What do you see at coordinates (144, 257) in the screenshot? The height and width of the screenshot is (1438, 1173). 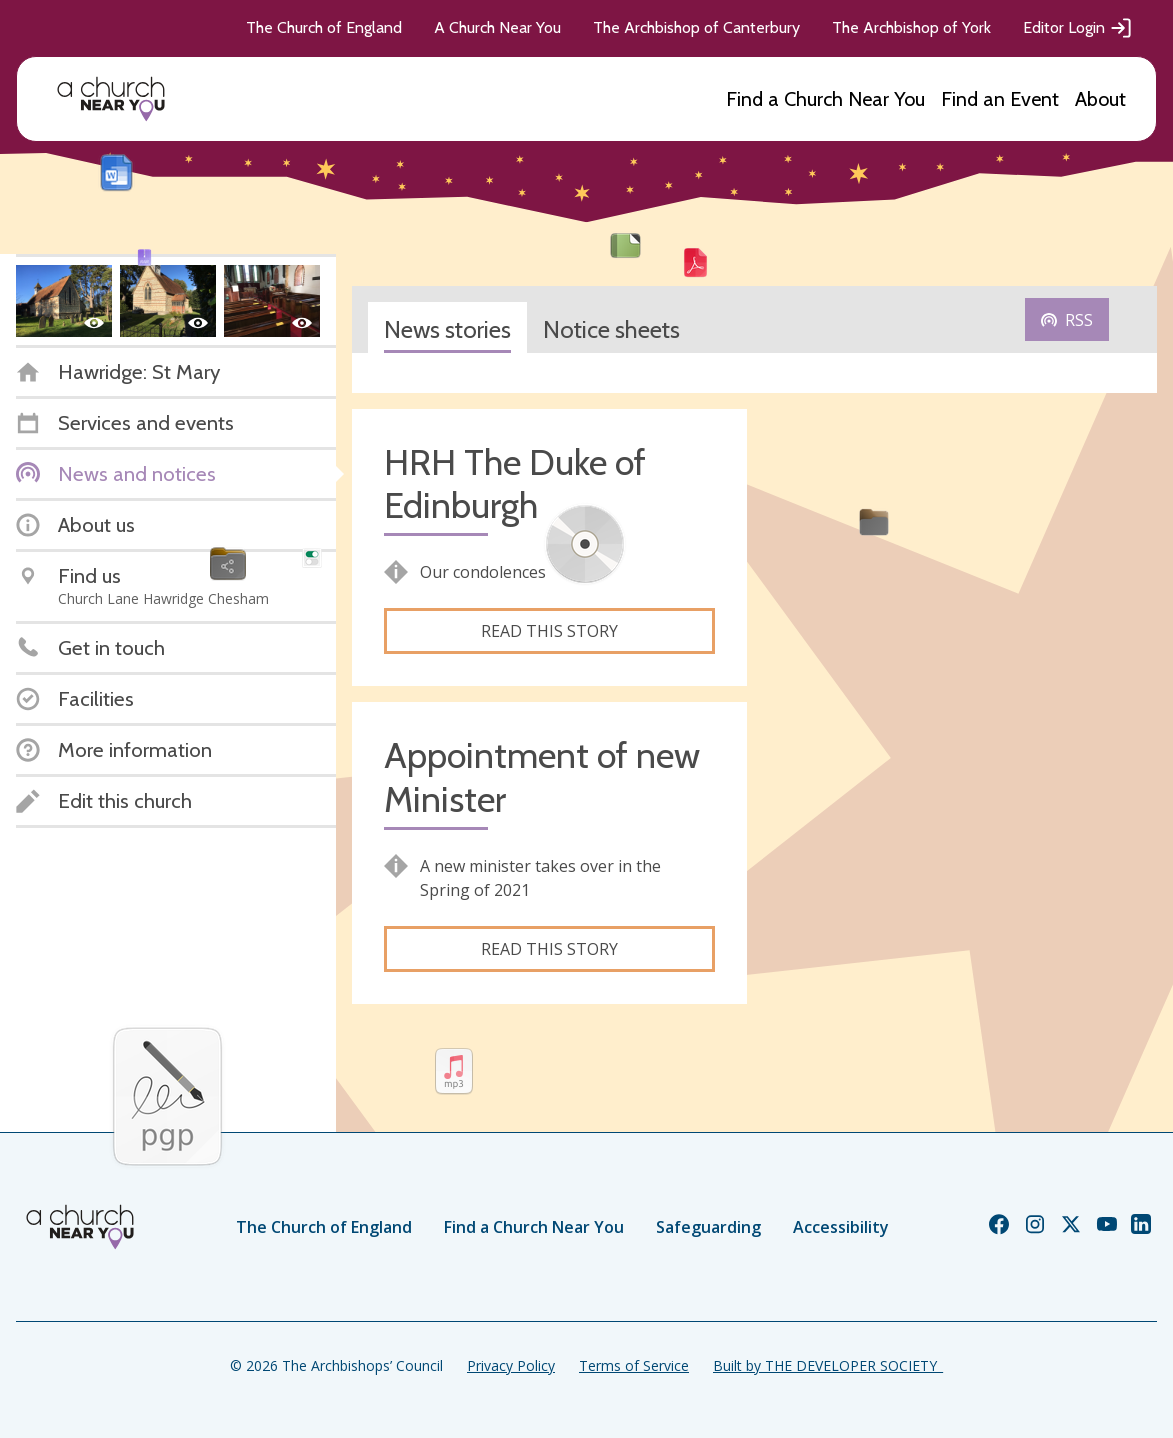 I see `a compressed RAR archive file` at bounding box center [144, 257].